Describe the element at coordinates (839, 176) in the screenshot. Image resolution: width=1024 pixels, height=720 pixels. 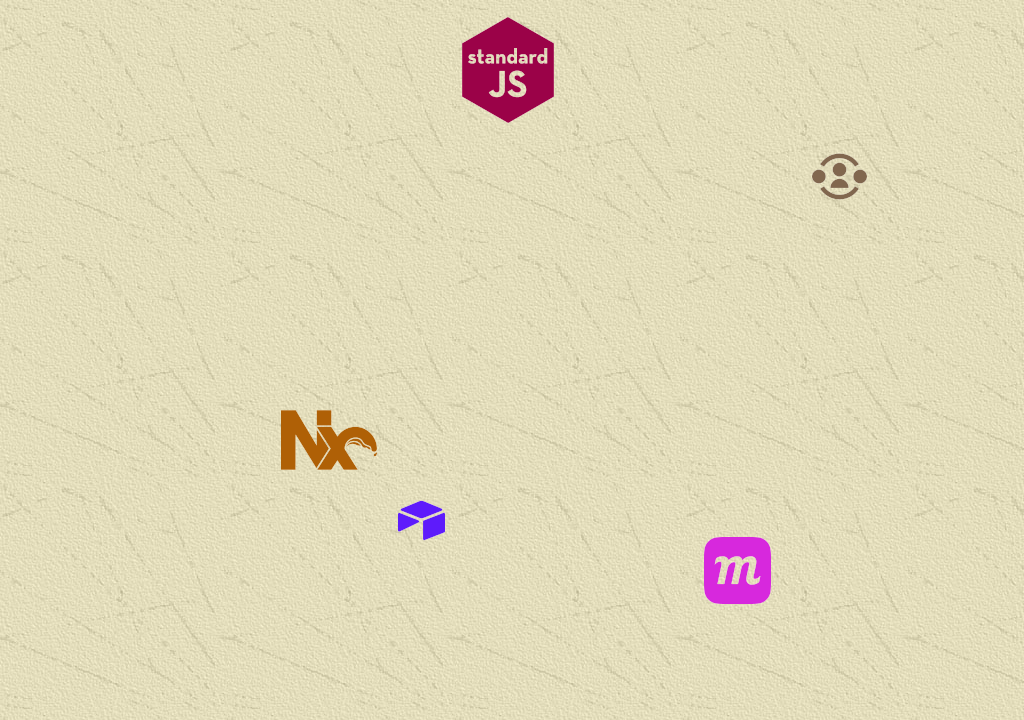
I see `view community members` at that location.